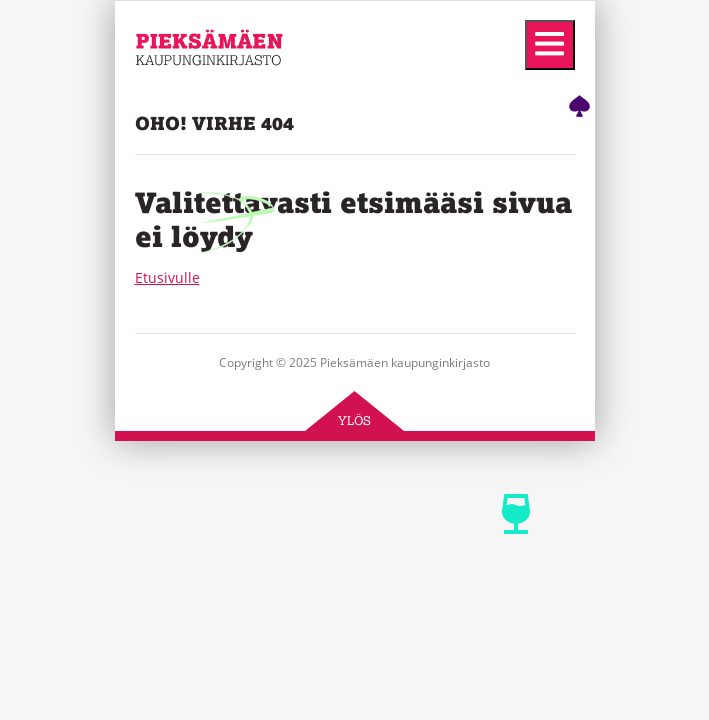 This screenshot has height=720, width=709. Describe the element at coordinates (516, 514) in the screenshot. I see `view wine or beverage menu` at that location.